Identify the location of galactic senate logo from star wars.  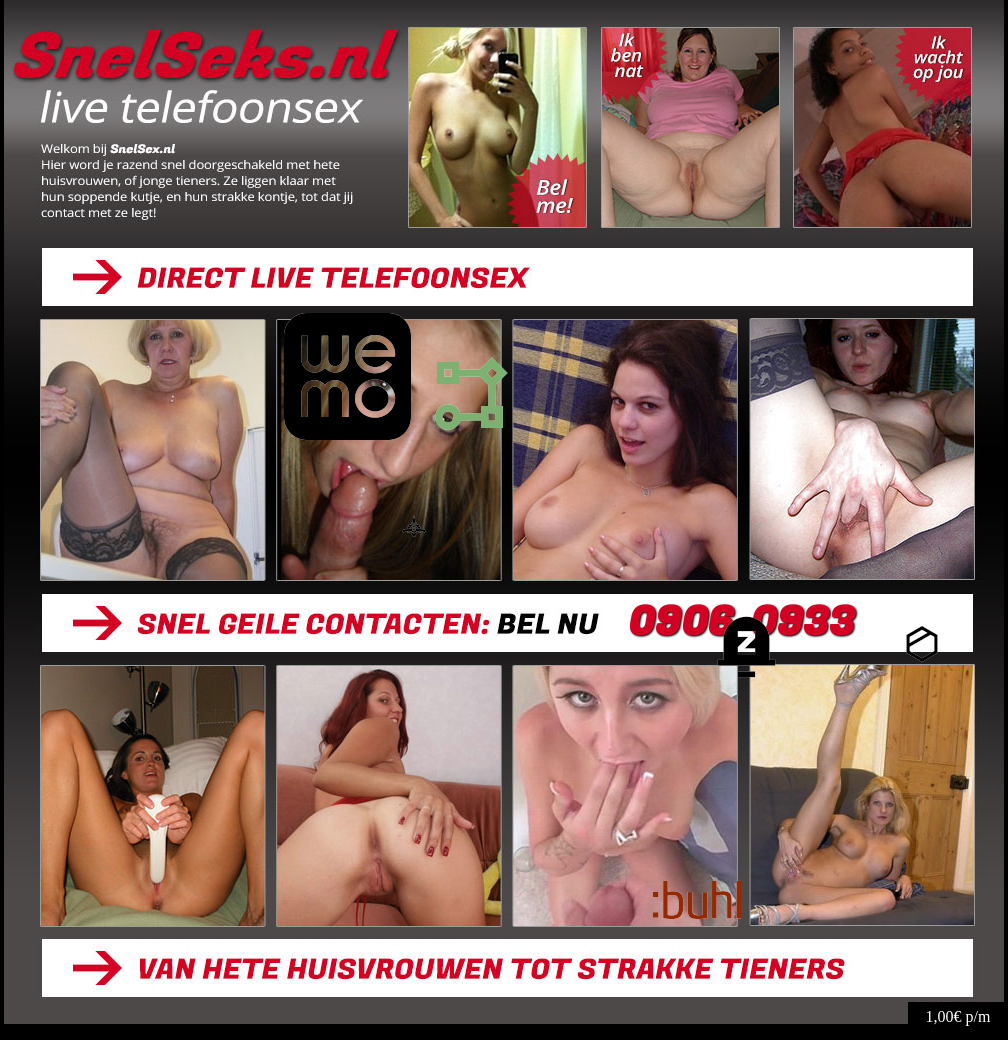
(414, 526).